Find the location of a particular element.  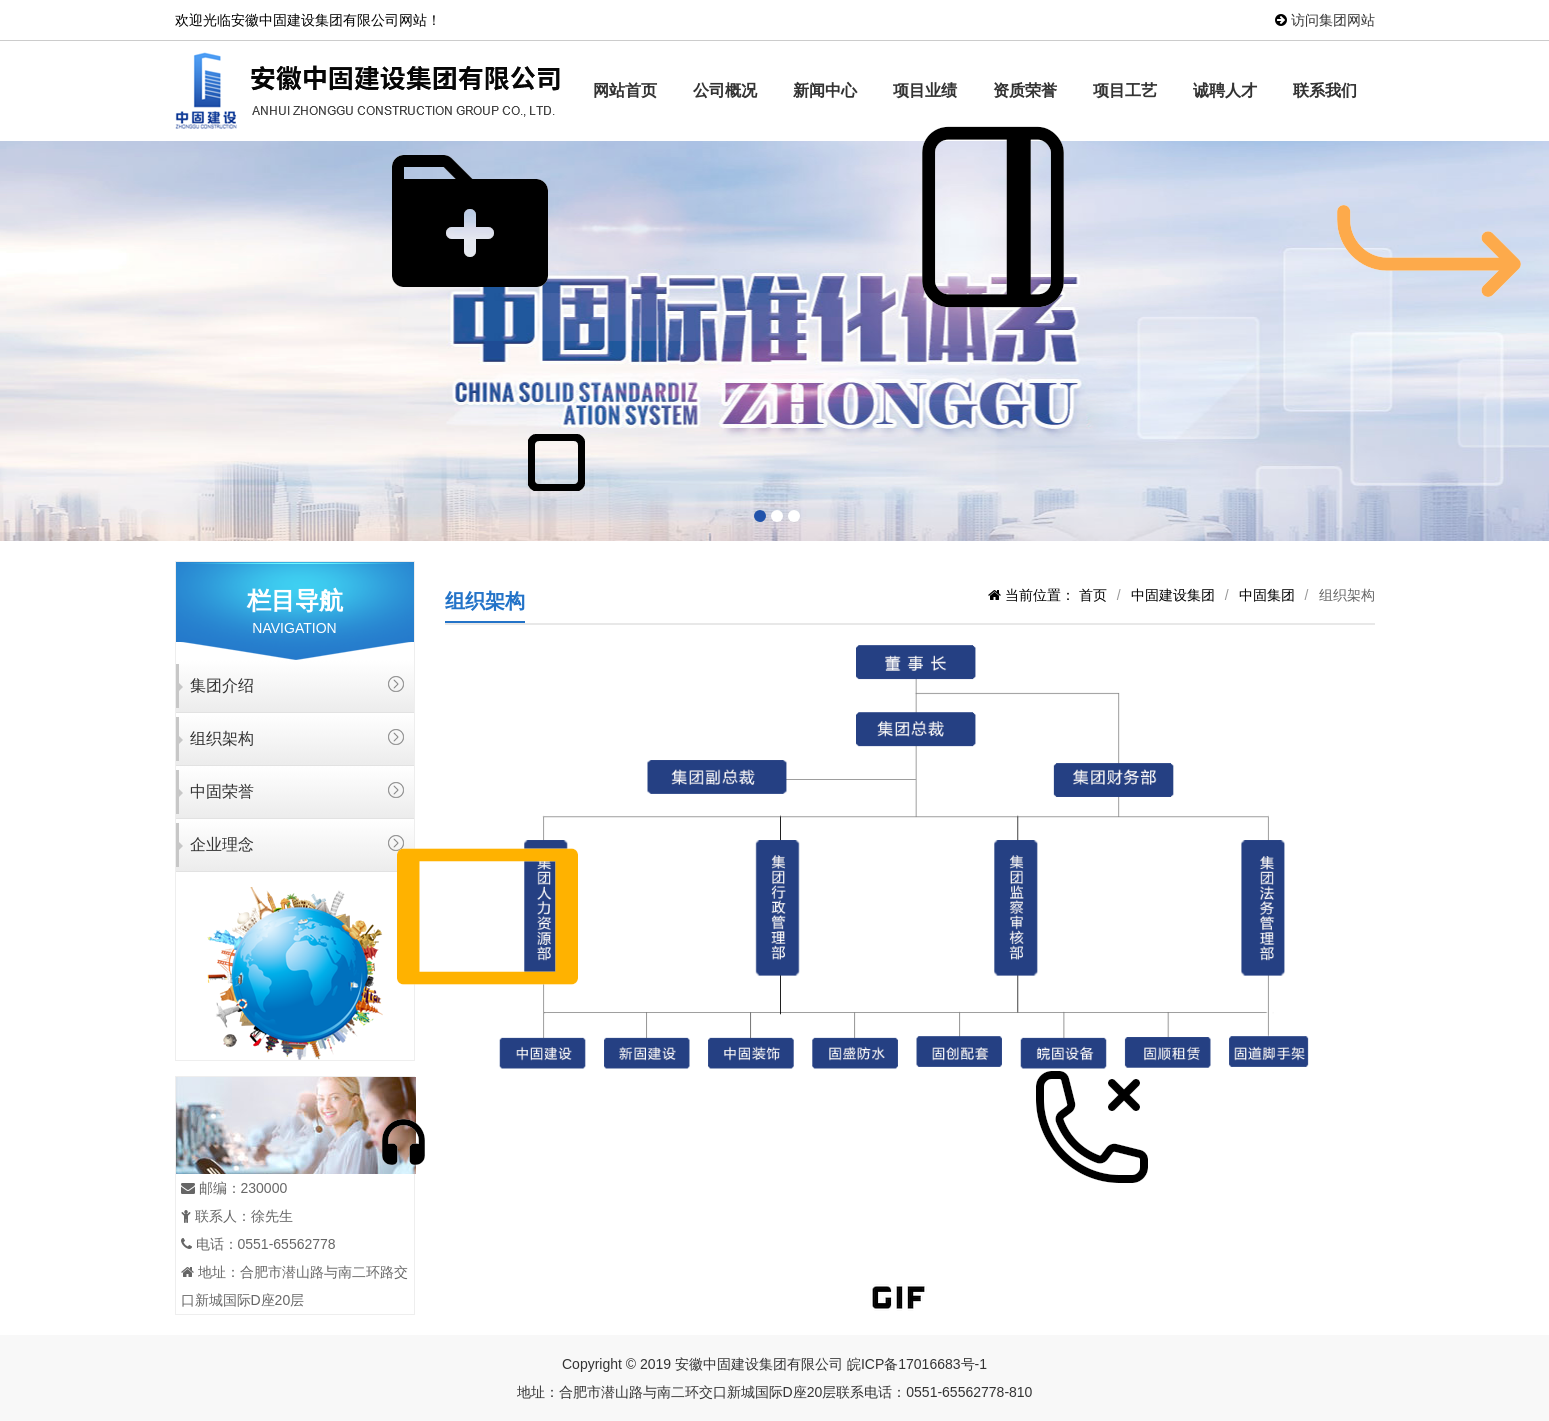

forward or redirect a message is located at coordinates (1429, 251).